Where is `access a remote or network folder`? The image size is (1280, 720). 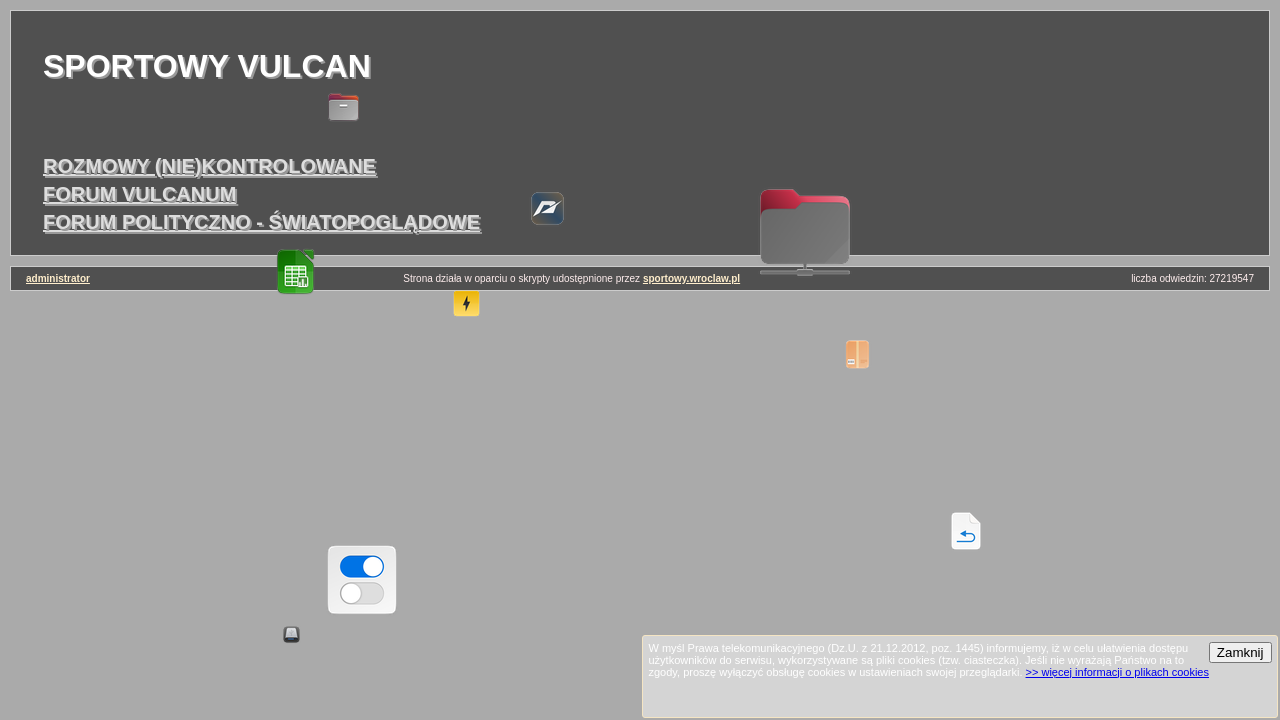
access a remote or network folder is located at coordinates (805, 231).